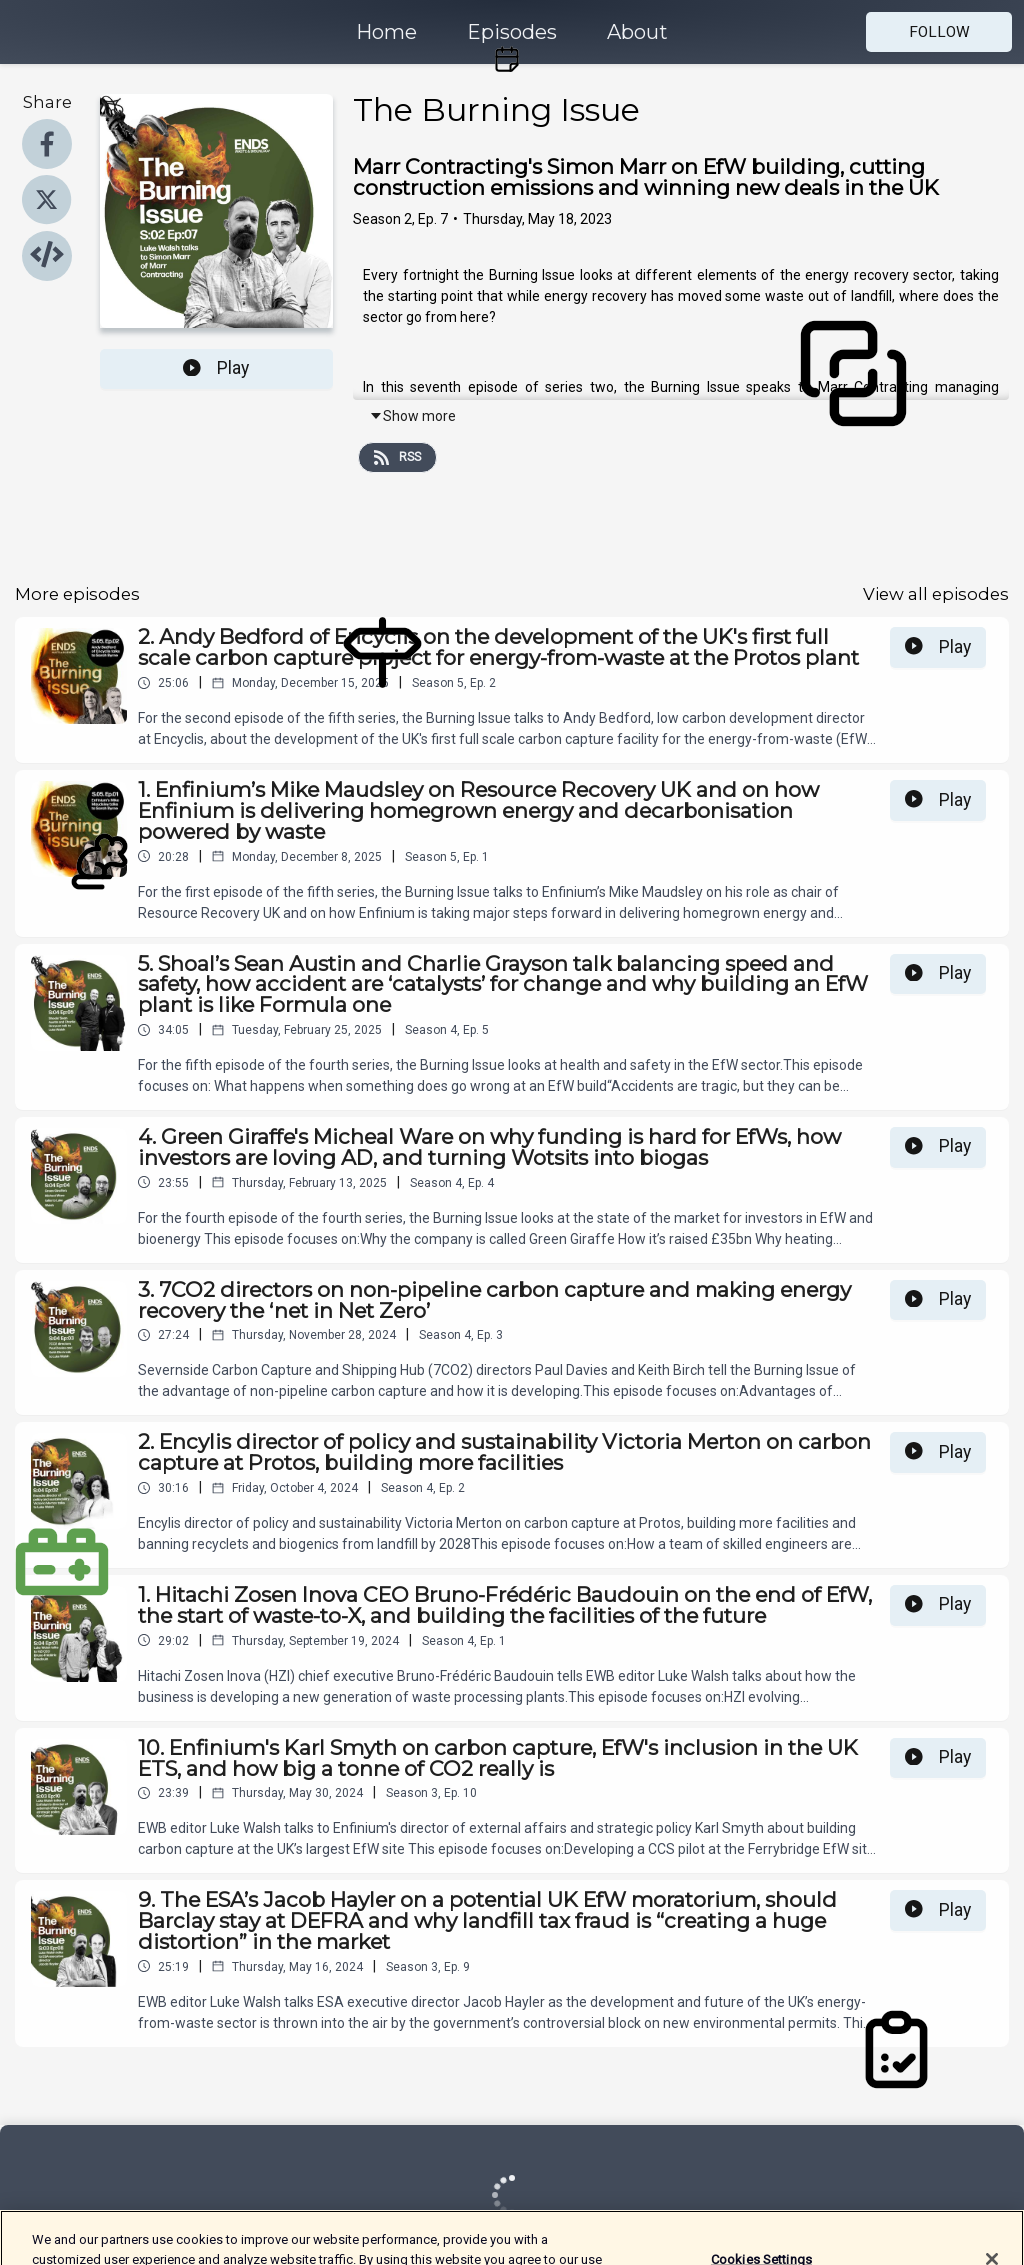  Describe the element at coordinates (896, 2049) in the screenshot. I see `view health checkup results` at that location.